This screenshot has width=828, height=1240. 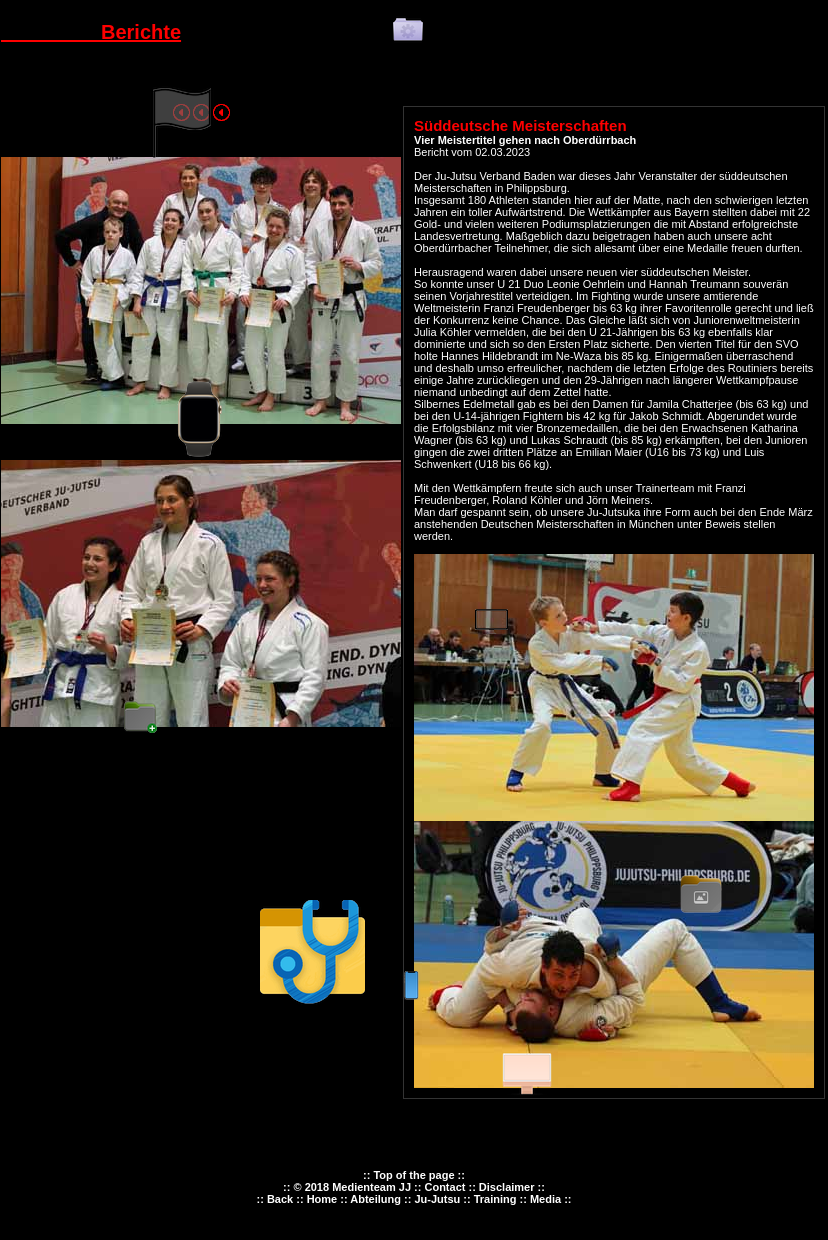 I want to click on access system recovery tools and files, so click(x=312, y=952).